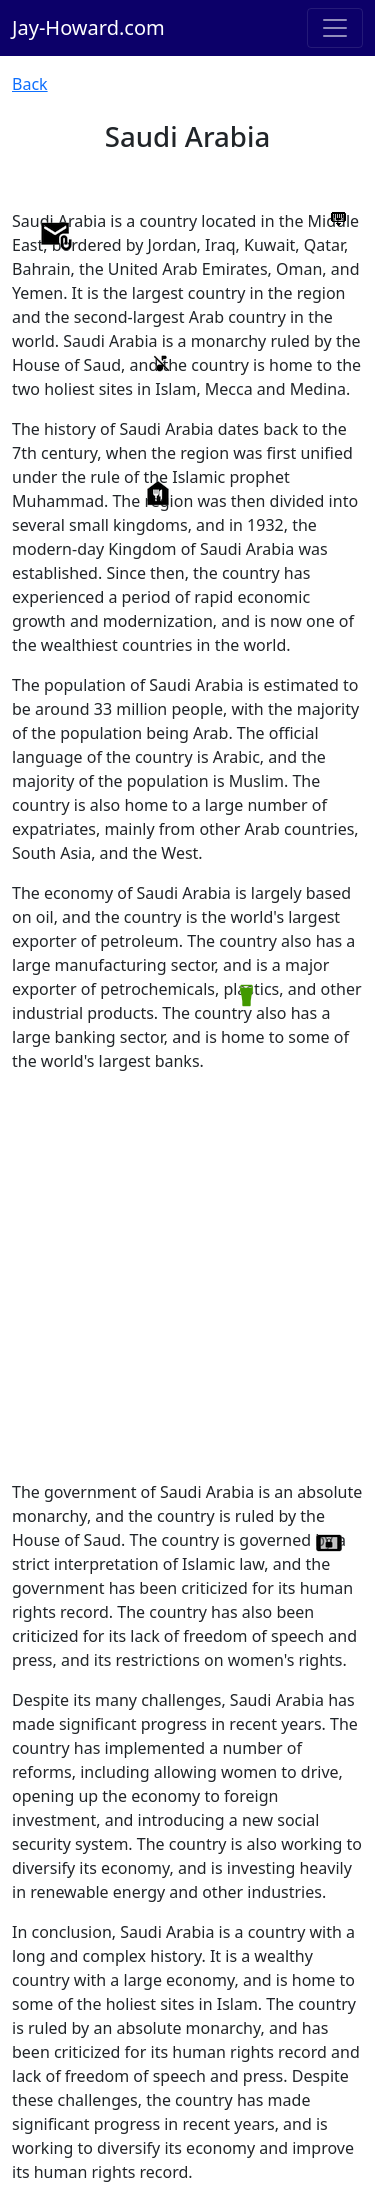 The width and height of the screenshot is (375, 2200). Describe the element at coordinates (161, 363) in the screenshot. I see `mute or disable music playback` at that location.